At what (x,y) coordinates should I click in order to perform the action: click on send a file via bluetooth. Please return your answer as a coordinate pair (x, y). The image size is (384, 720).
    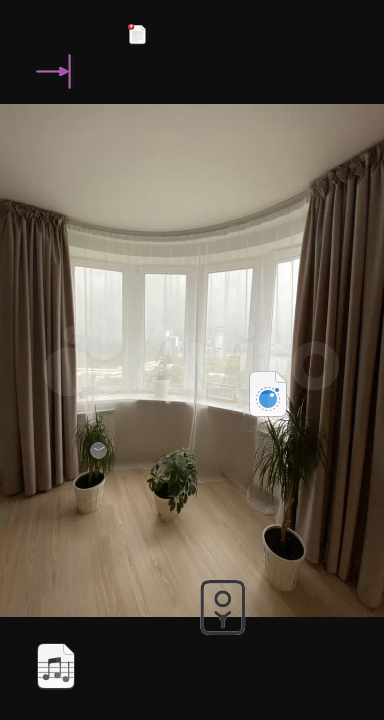
    Looking at the image, I should click on (137, 34).